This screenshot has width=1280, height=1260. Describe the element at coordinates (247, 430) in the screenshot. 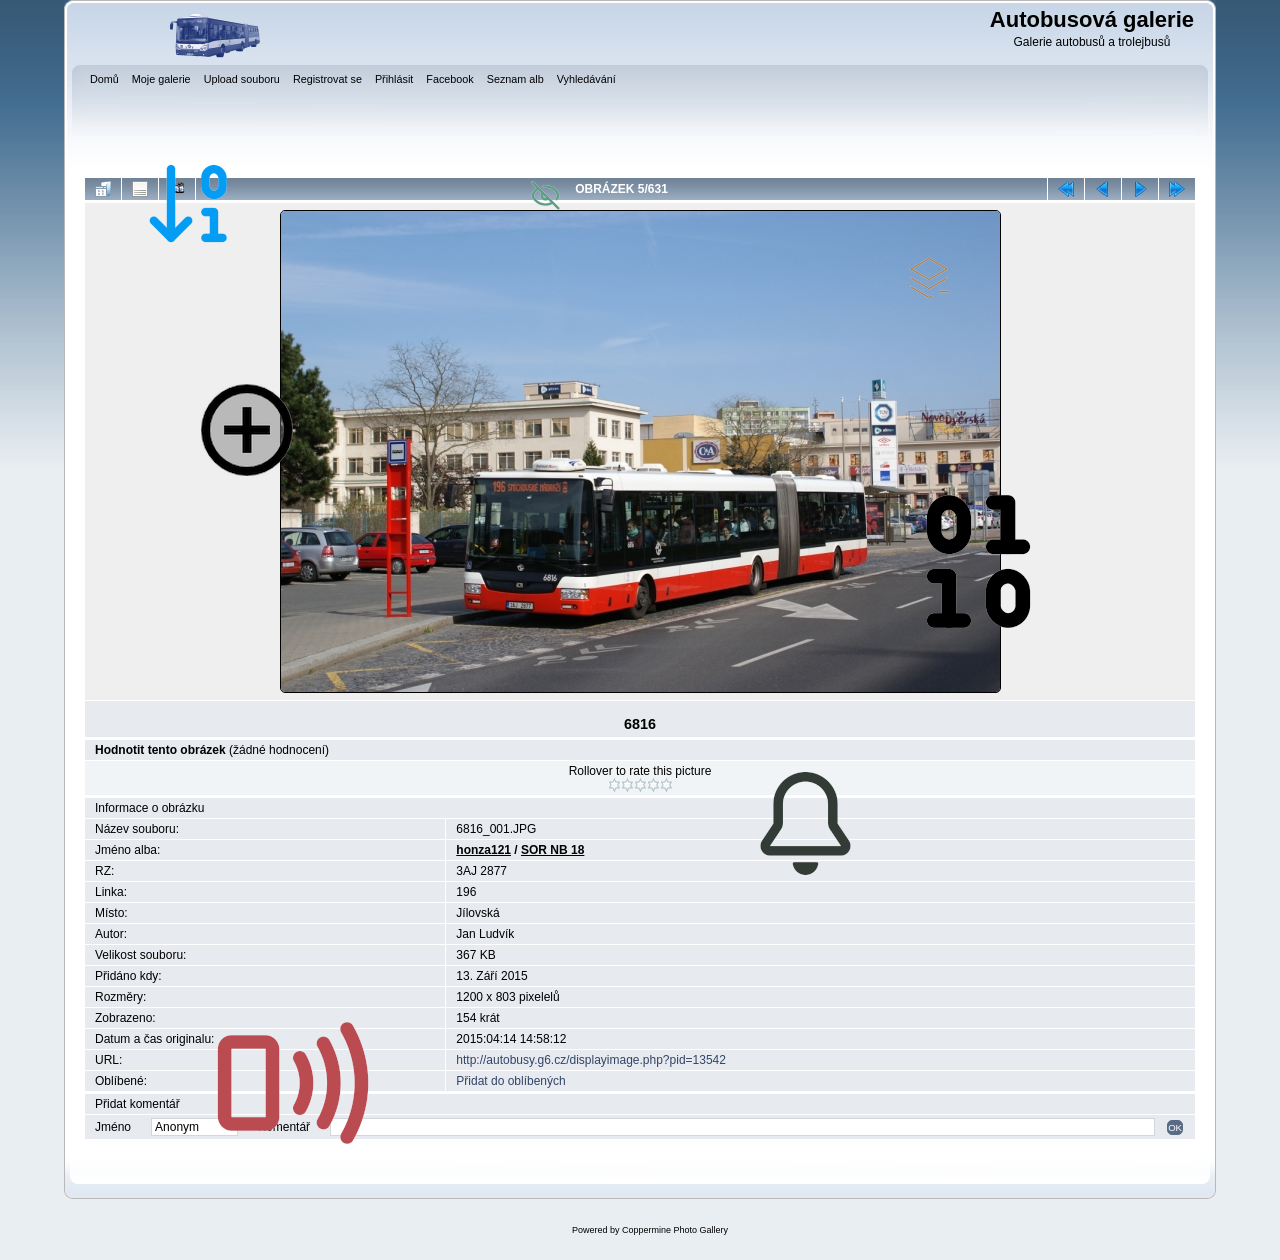

I see `add a new item or element` at that location.